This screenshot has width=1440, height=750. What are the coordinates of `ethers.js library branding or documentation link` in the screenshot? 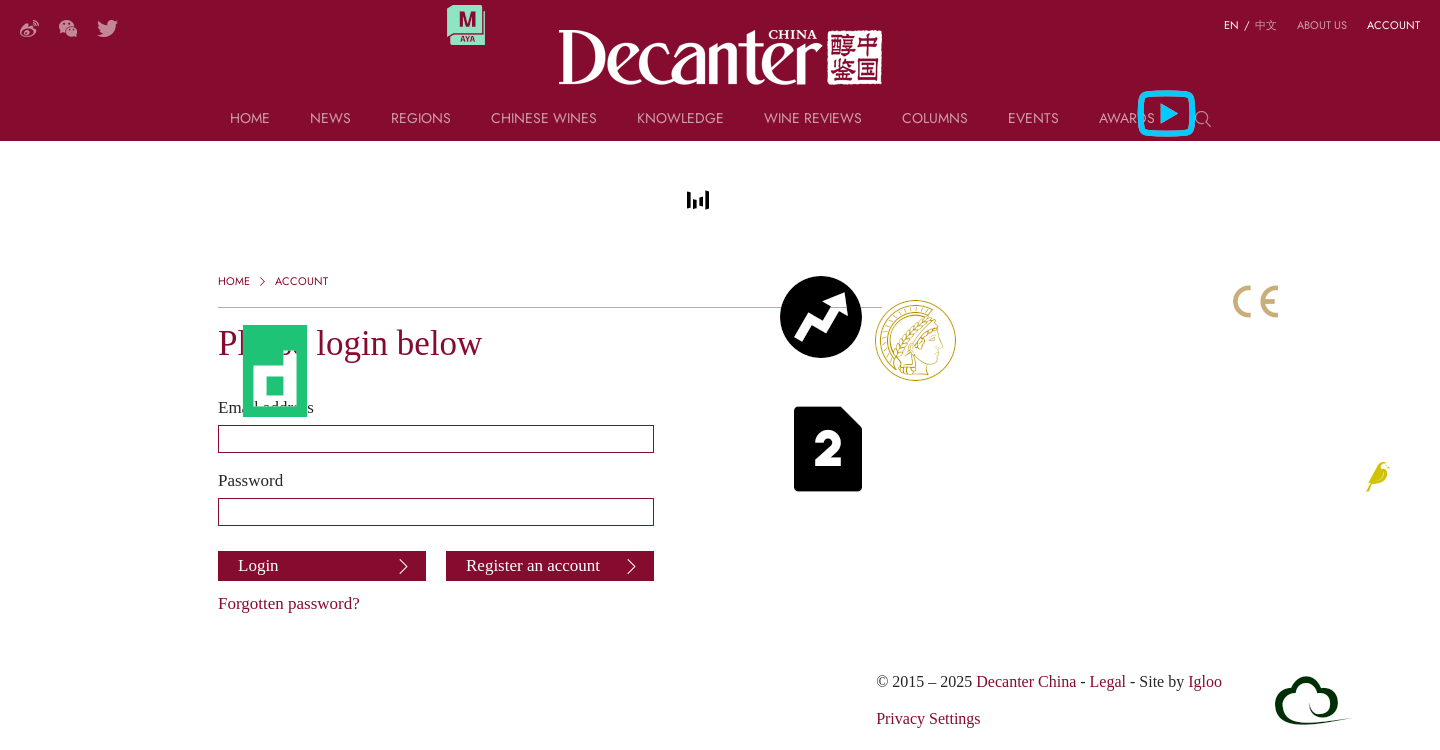 It's located at (1313, 700).